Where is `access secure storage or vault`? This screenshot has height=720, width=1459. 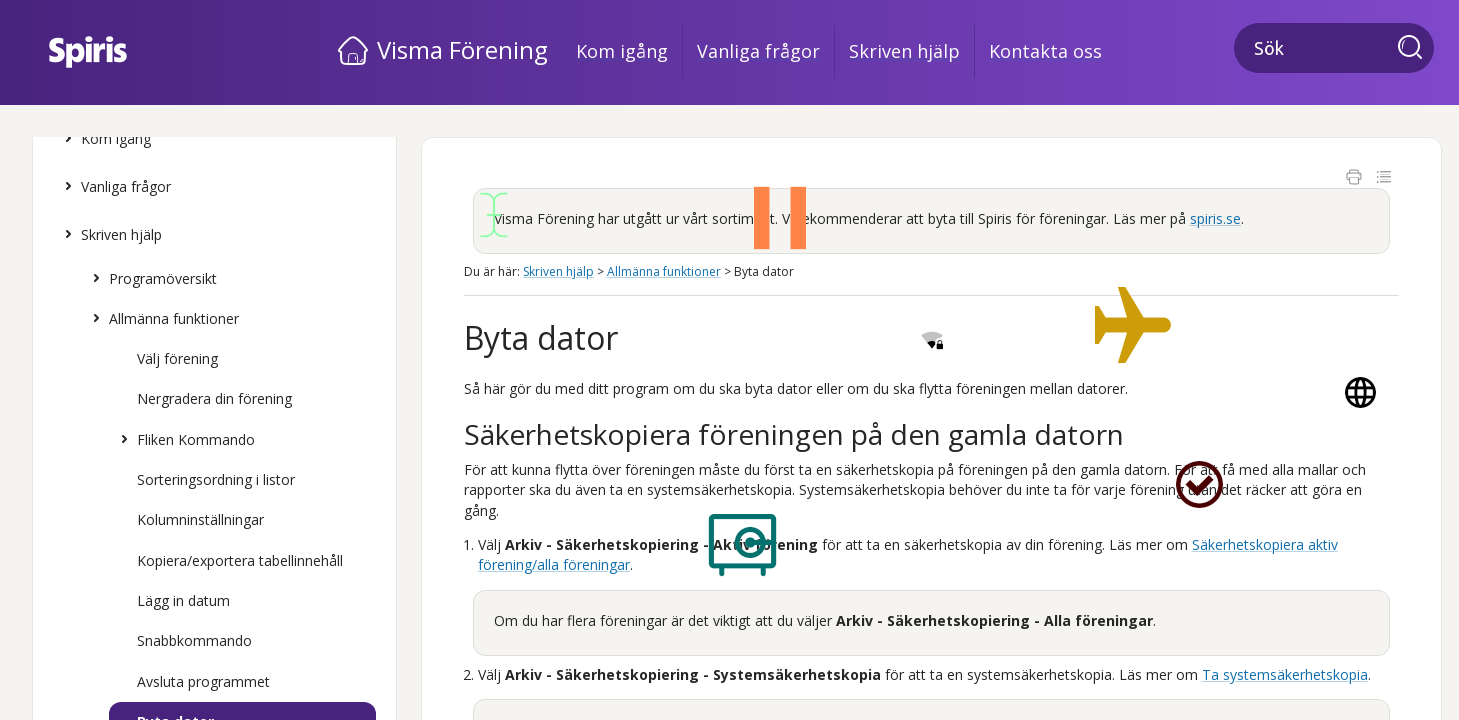 access secure storage or vault is located at coordinates (742, 542).